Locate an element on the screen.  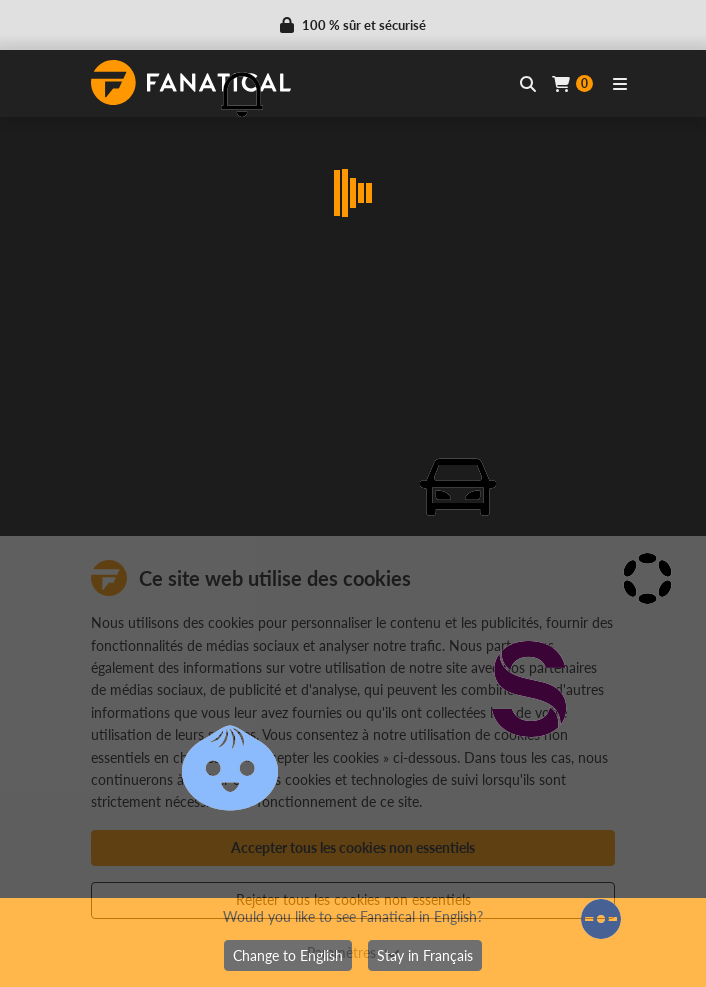
view notifications is located at coordinates (242, 93).